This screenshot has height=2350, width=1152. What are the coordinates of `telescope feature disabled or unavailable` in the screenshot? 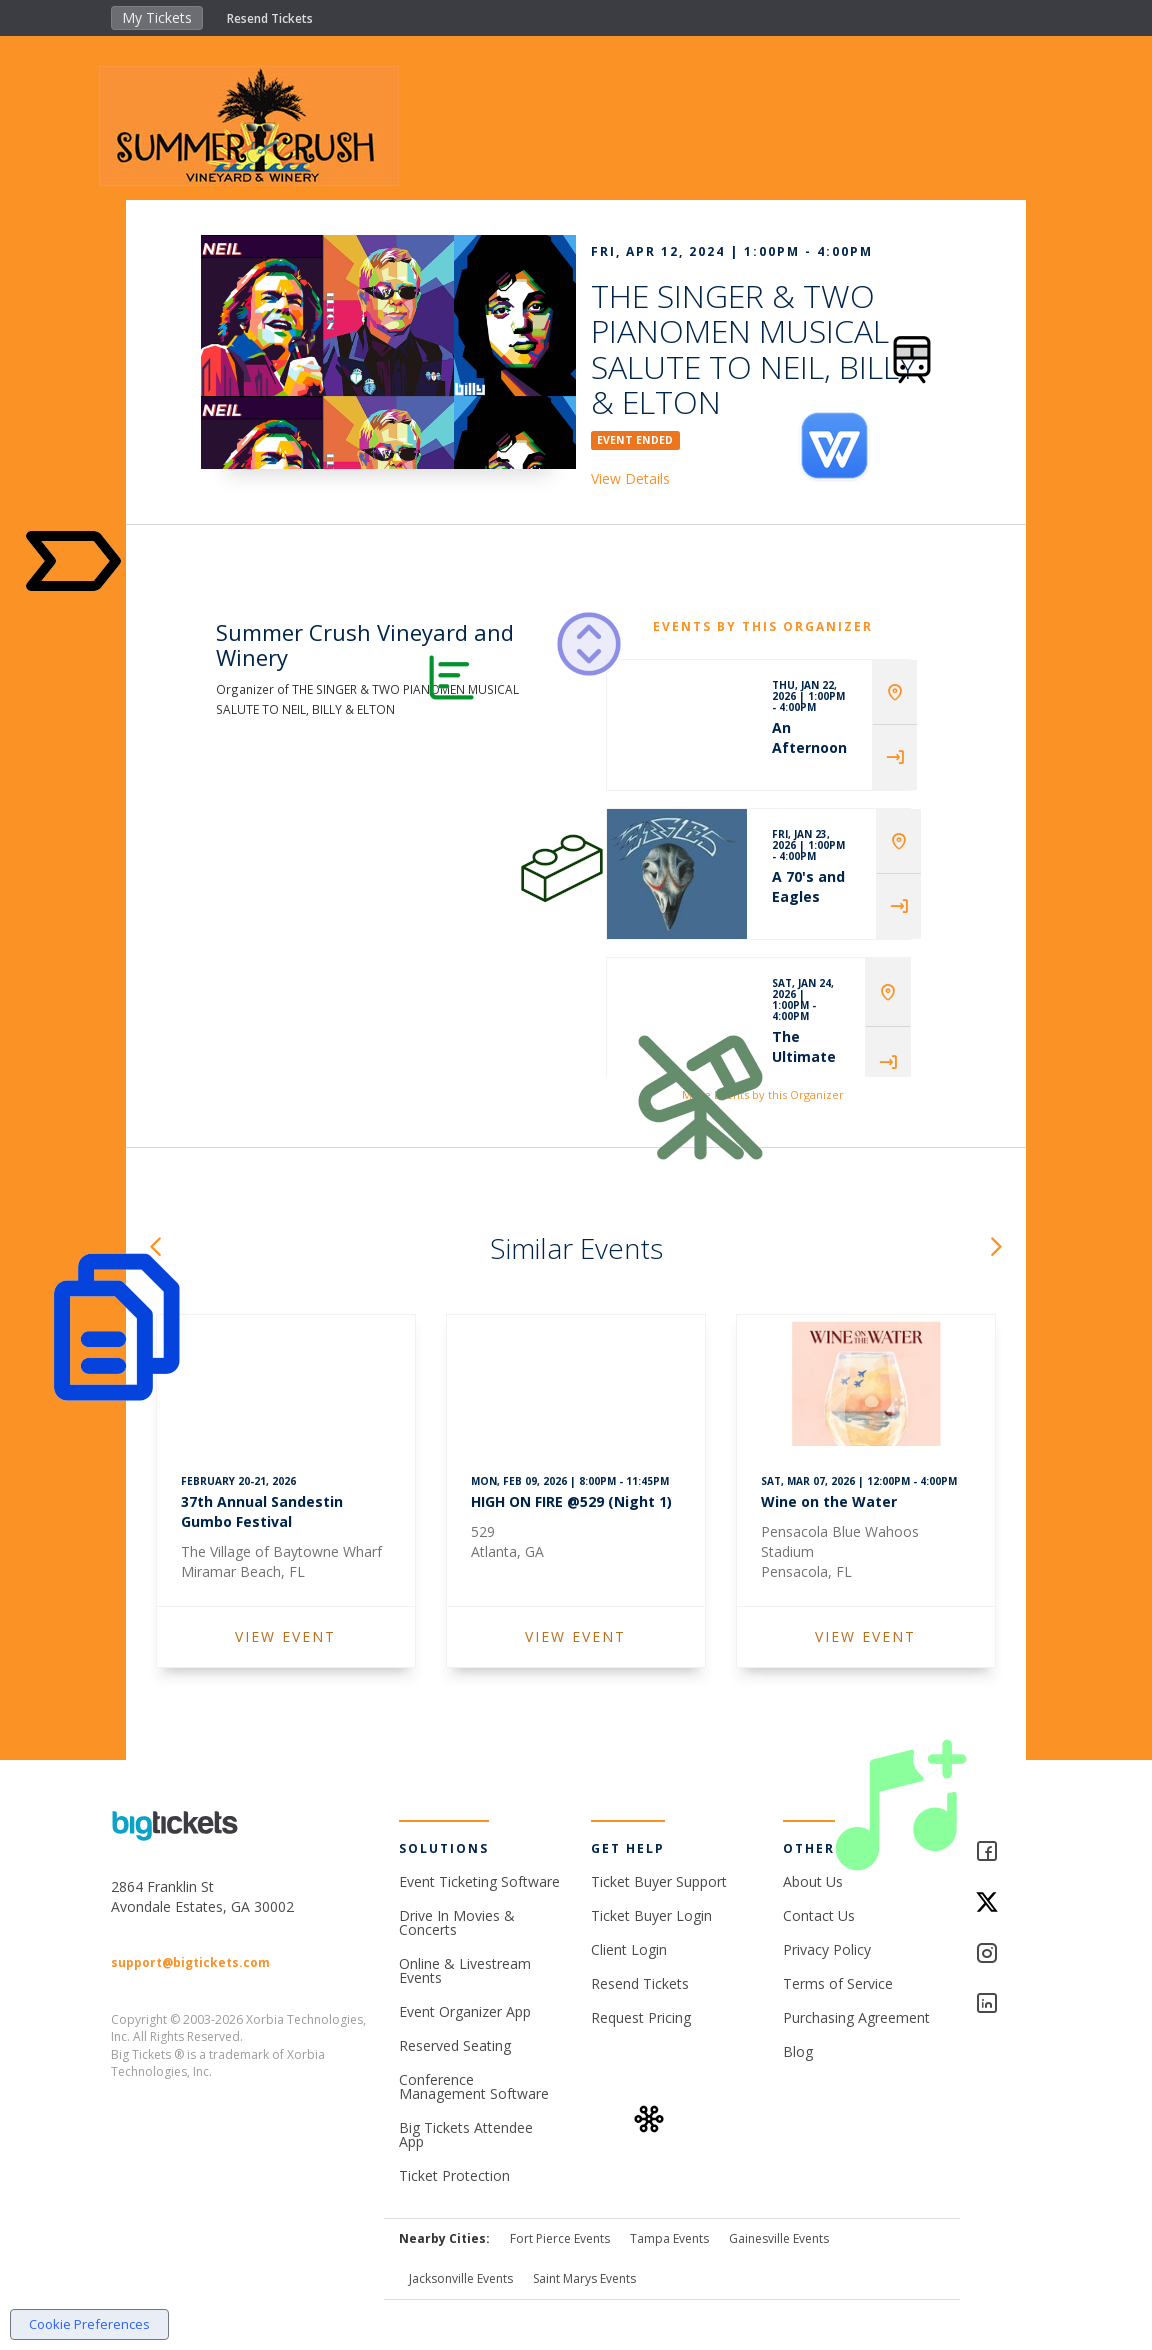 It's located at (700, 1097).